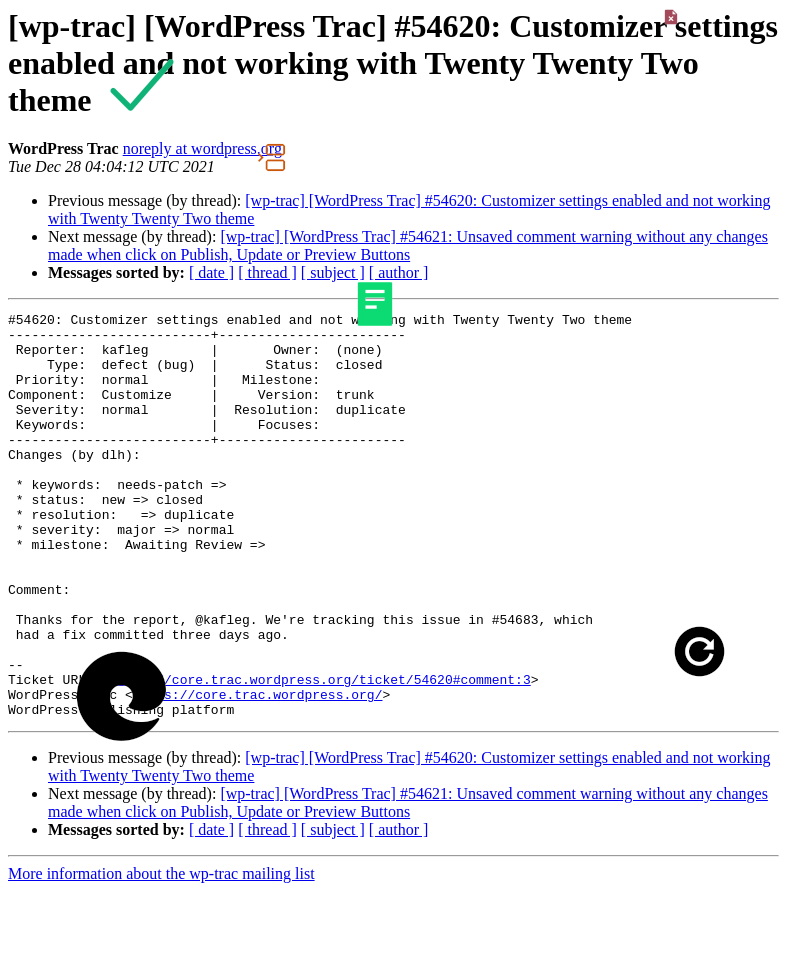 This screenshot has height=972, width=787. What do you see at coordinates (121, 696) in the screenshot?
I see `open Microsoft Edge browser` at bounding box center [121, 696].